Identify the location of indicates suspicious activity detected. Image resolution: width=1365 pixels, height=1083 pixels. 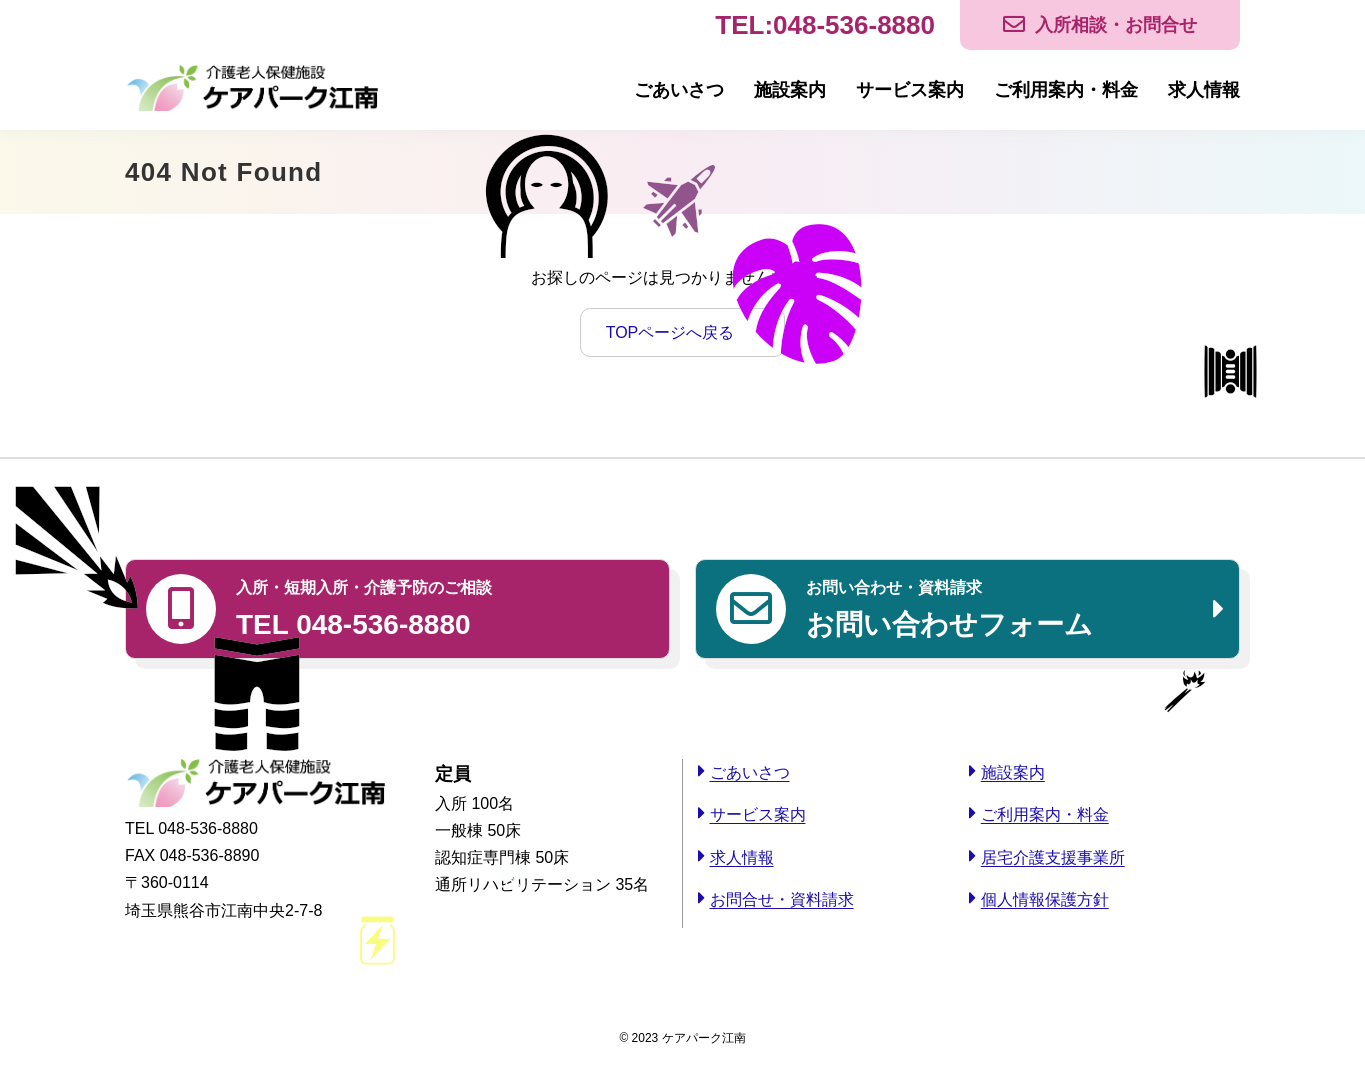
(546, 196).